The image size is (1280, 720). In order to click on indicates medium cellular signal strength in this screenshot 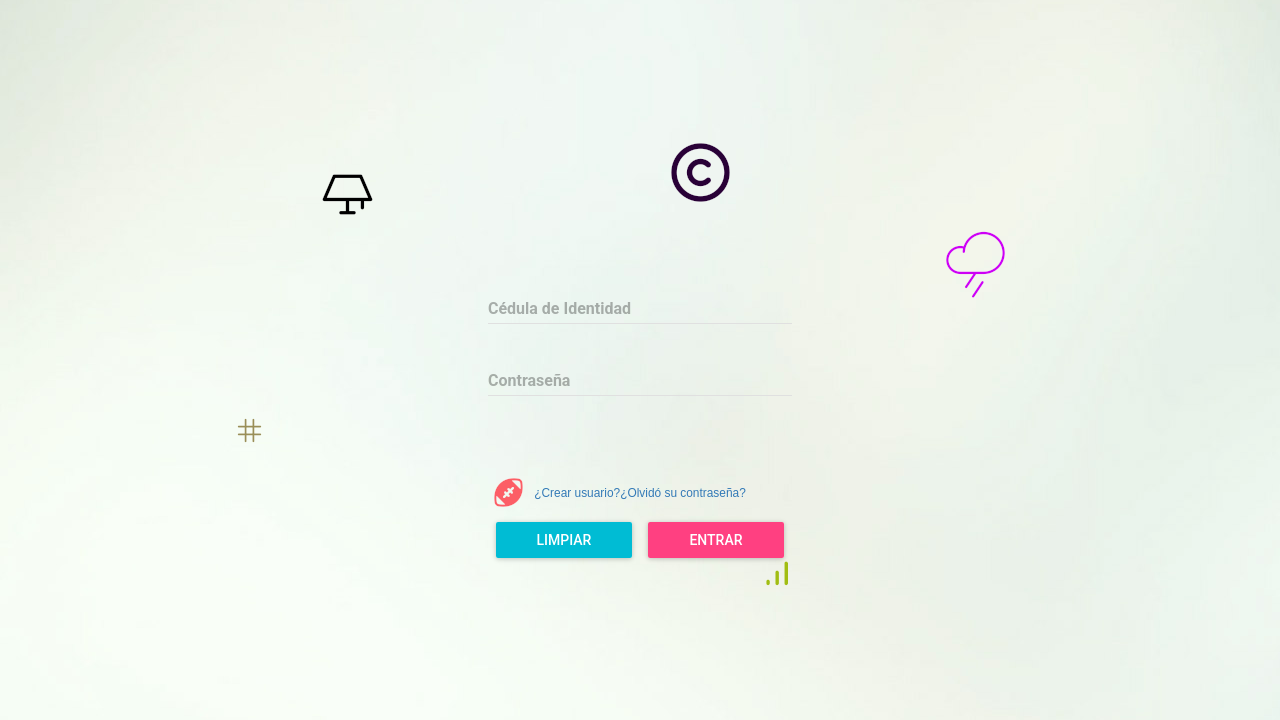, I will do `click(788, 567)`.